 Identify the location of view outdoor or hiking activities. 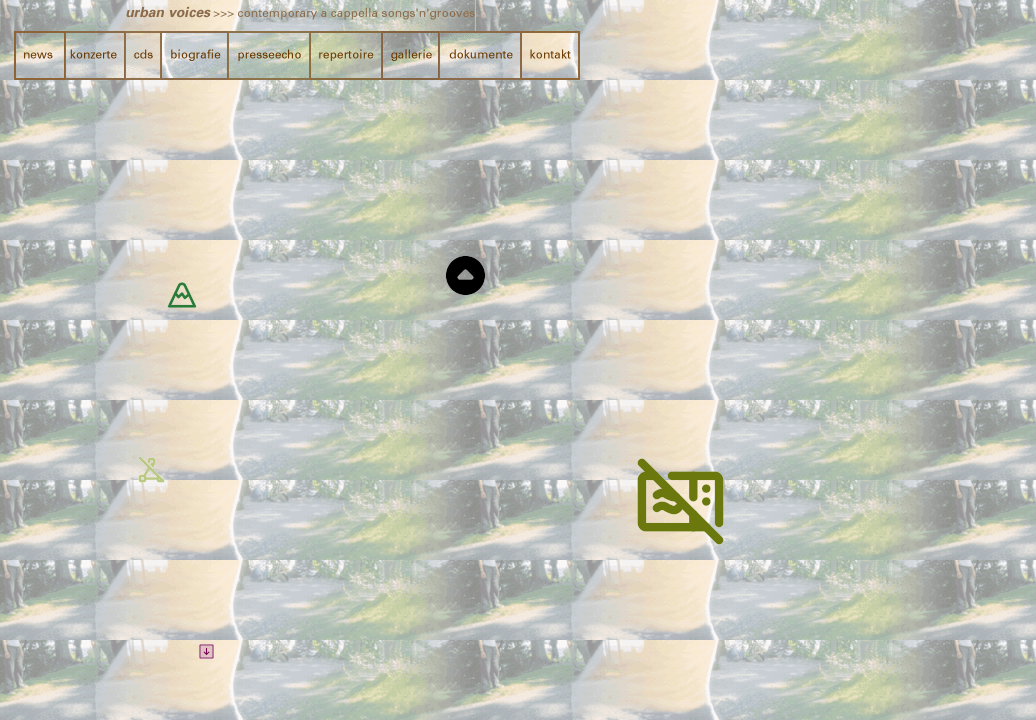
(182, 295).